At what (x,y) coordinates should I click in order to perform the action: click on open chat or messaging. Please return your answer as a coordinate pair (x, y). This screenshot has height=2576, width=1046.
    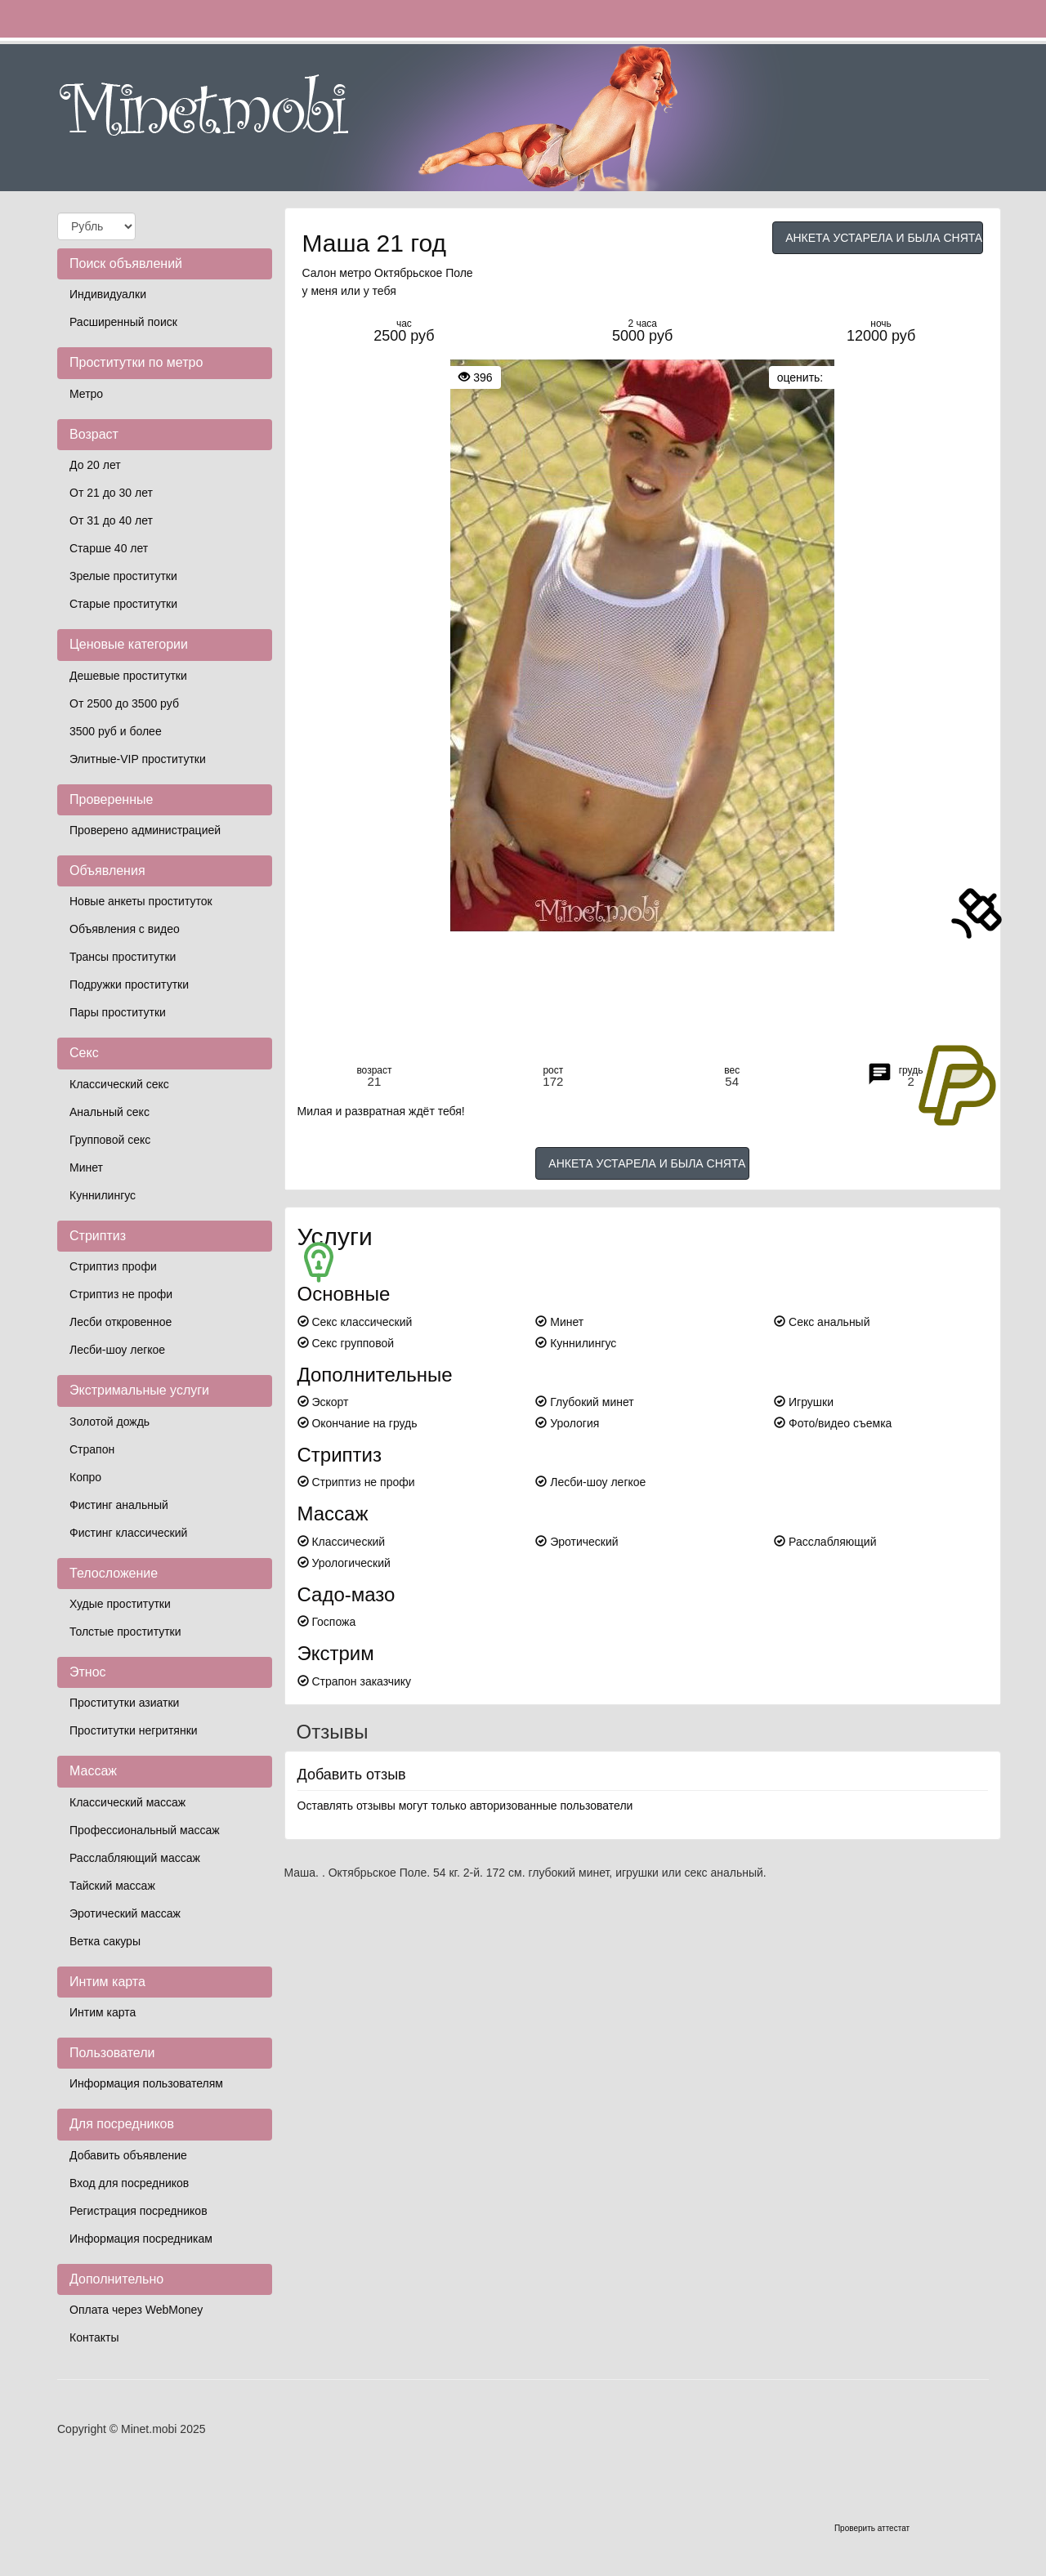
    Looking at the image, I should click on (879, 1074).